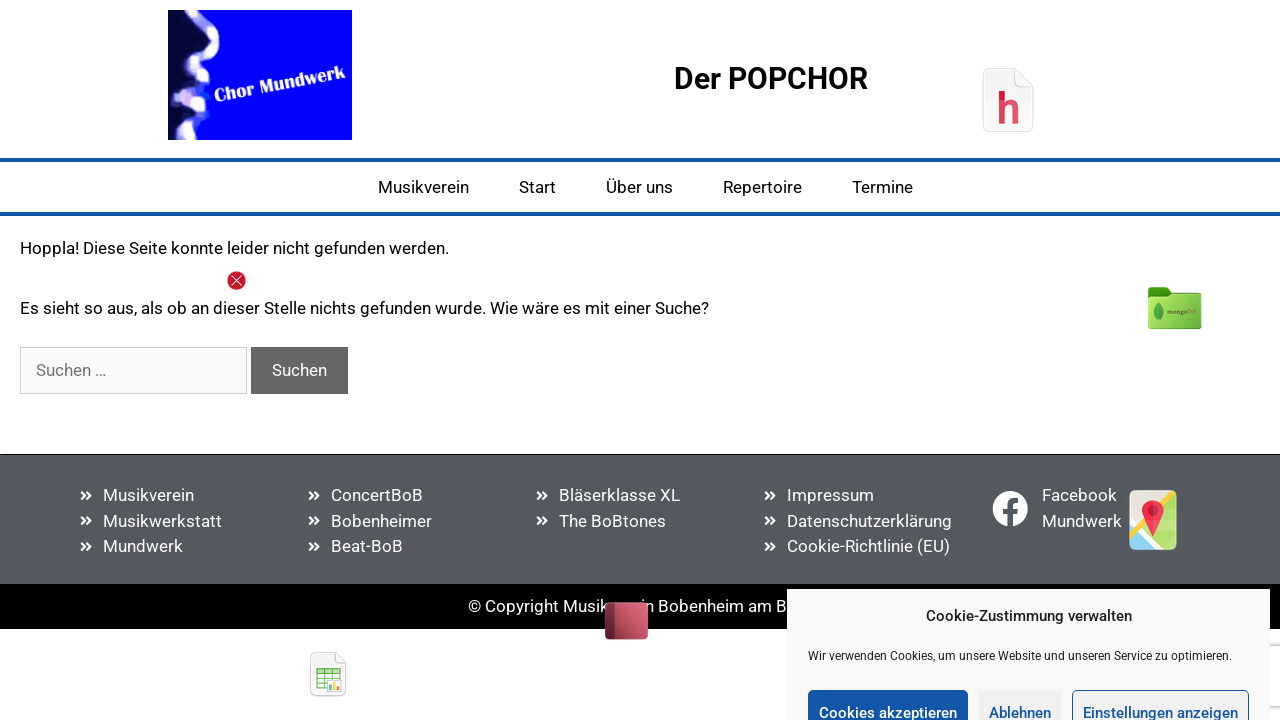  I want to click on open a spreadsheet file, so click(328, 674).